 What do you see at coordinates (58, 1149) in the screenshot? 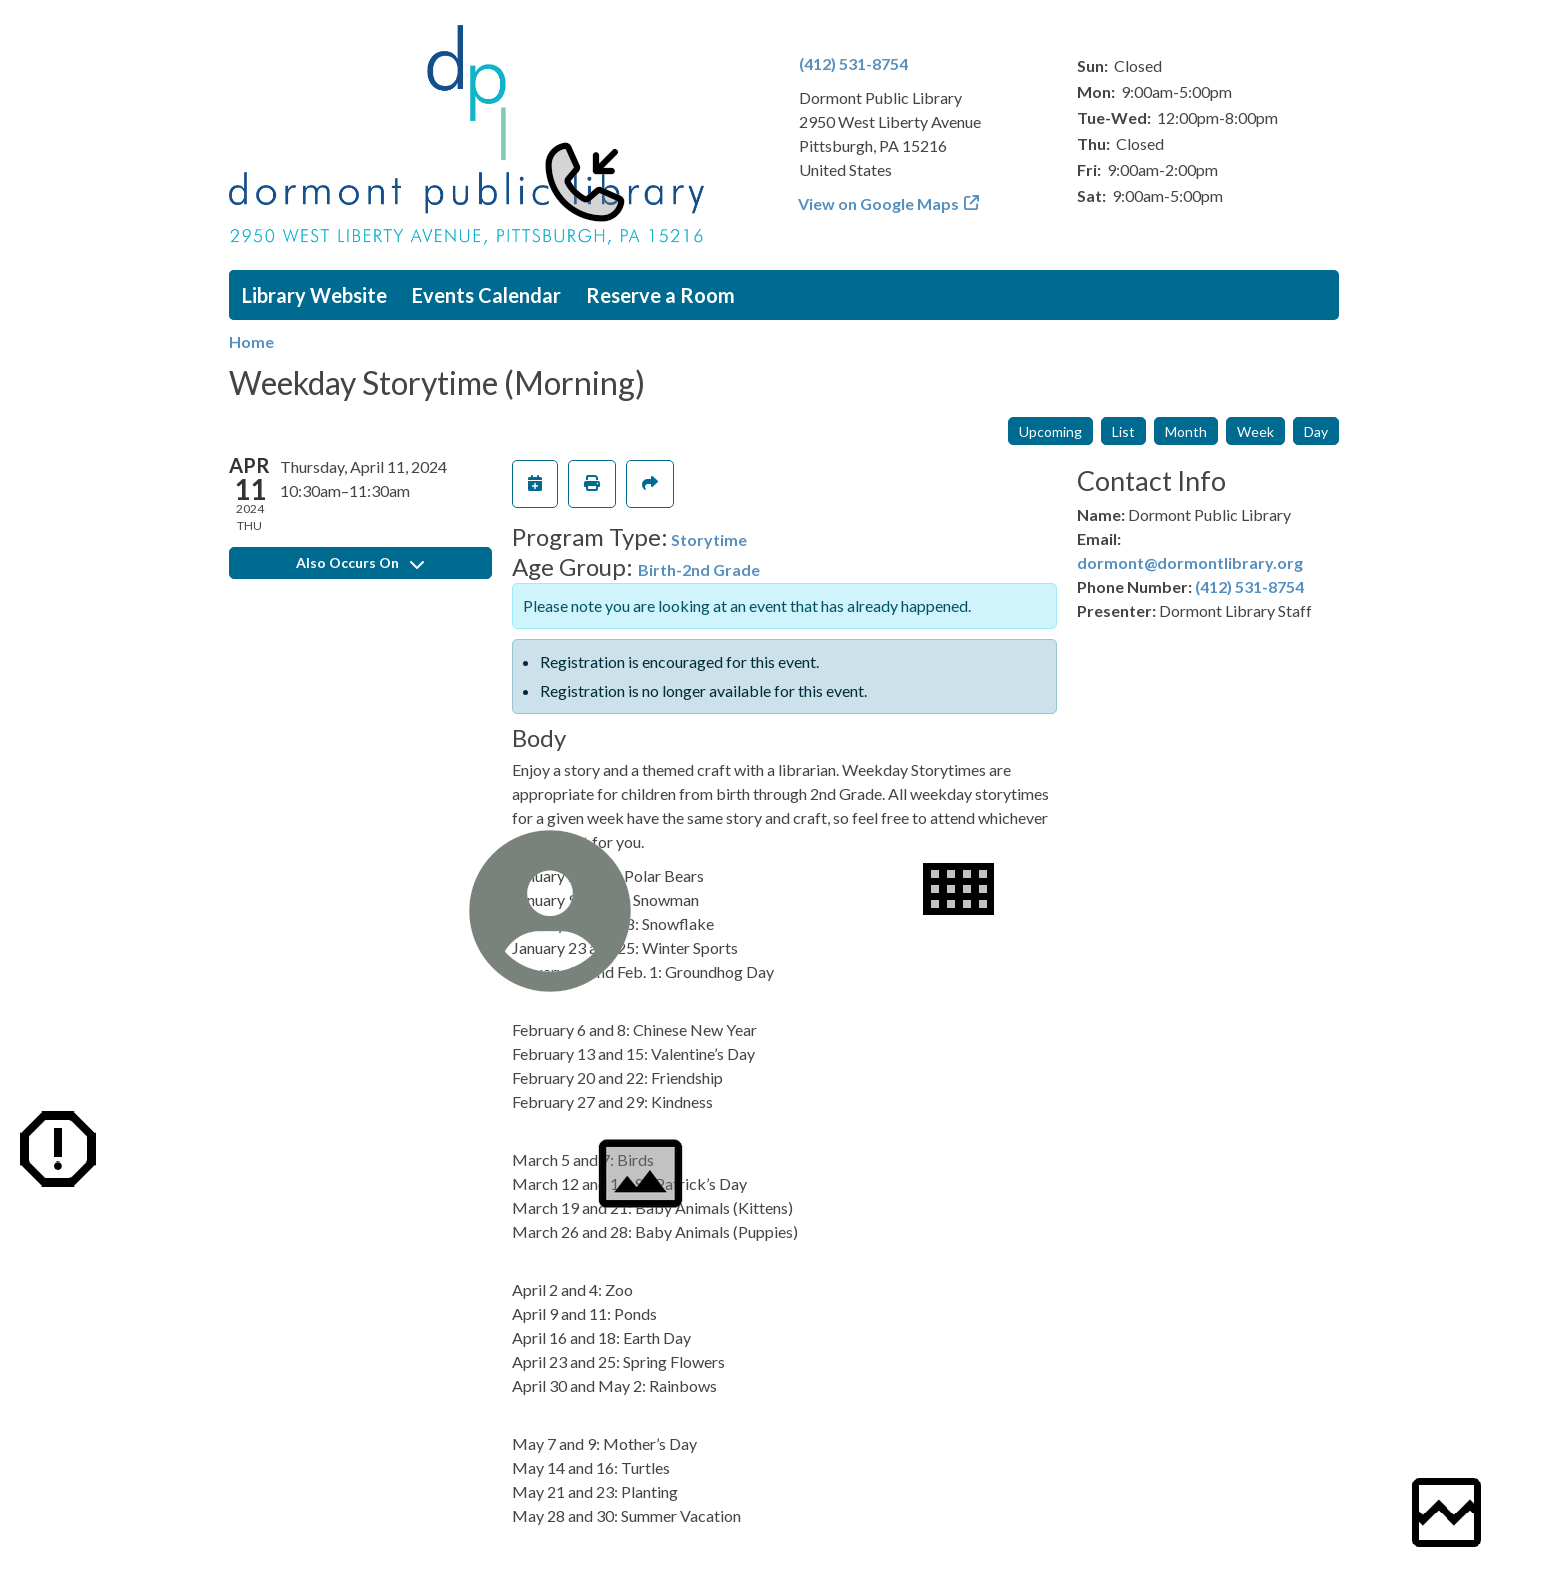
I see `report an issue or violation` at bounding box center [58, 1149].